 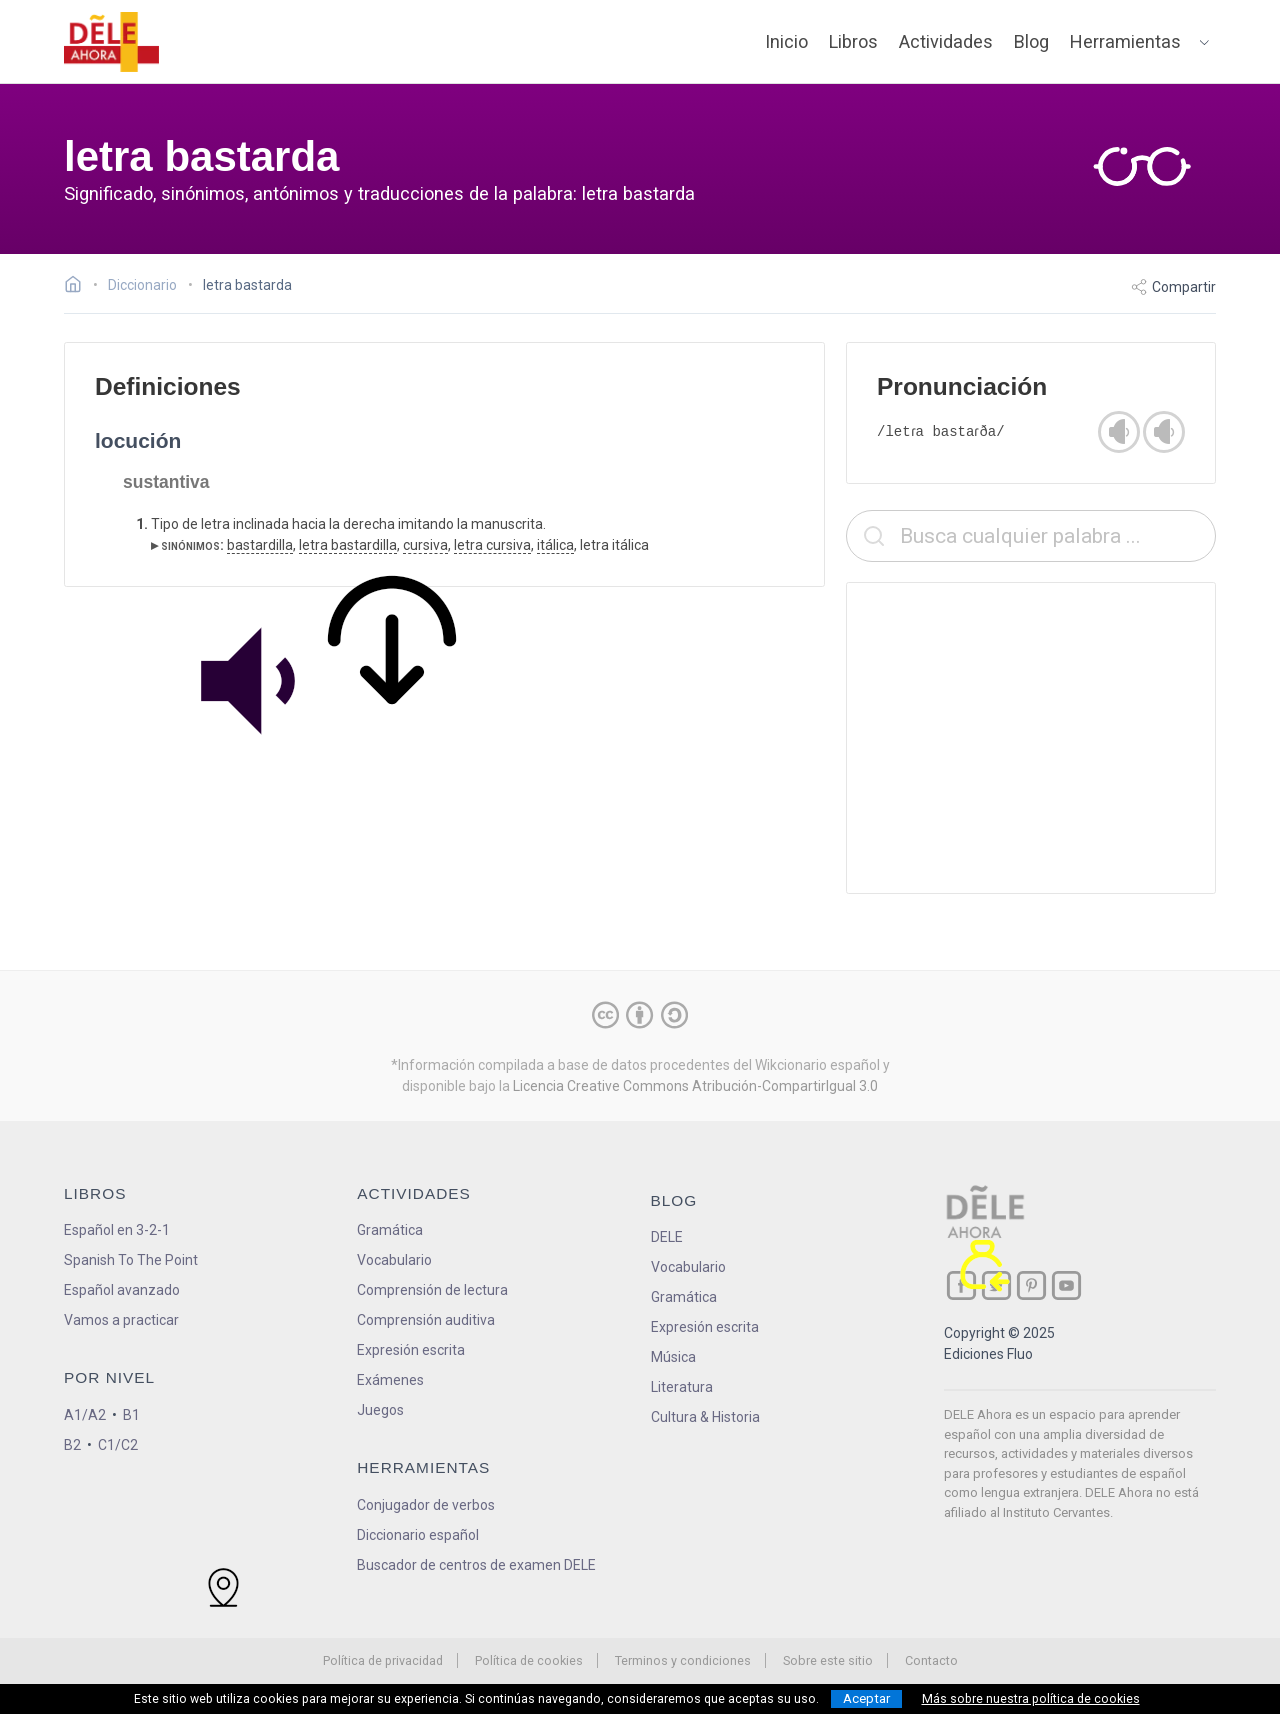 I want to click on download or save content from the cloud, so click(x=392, y=640).